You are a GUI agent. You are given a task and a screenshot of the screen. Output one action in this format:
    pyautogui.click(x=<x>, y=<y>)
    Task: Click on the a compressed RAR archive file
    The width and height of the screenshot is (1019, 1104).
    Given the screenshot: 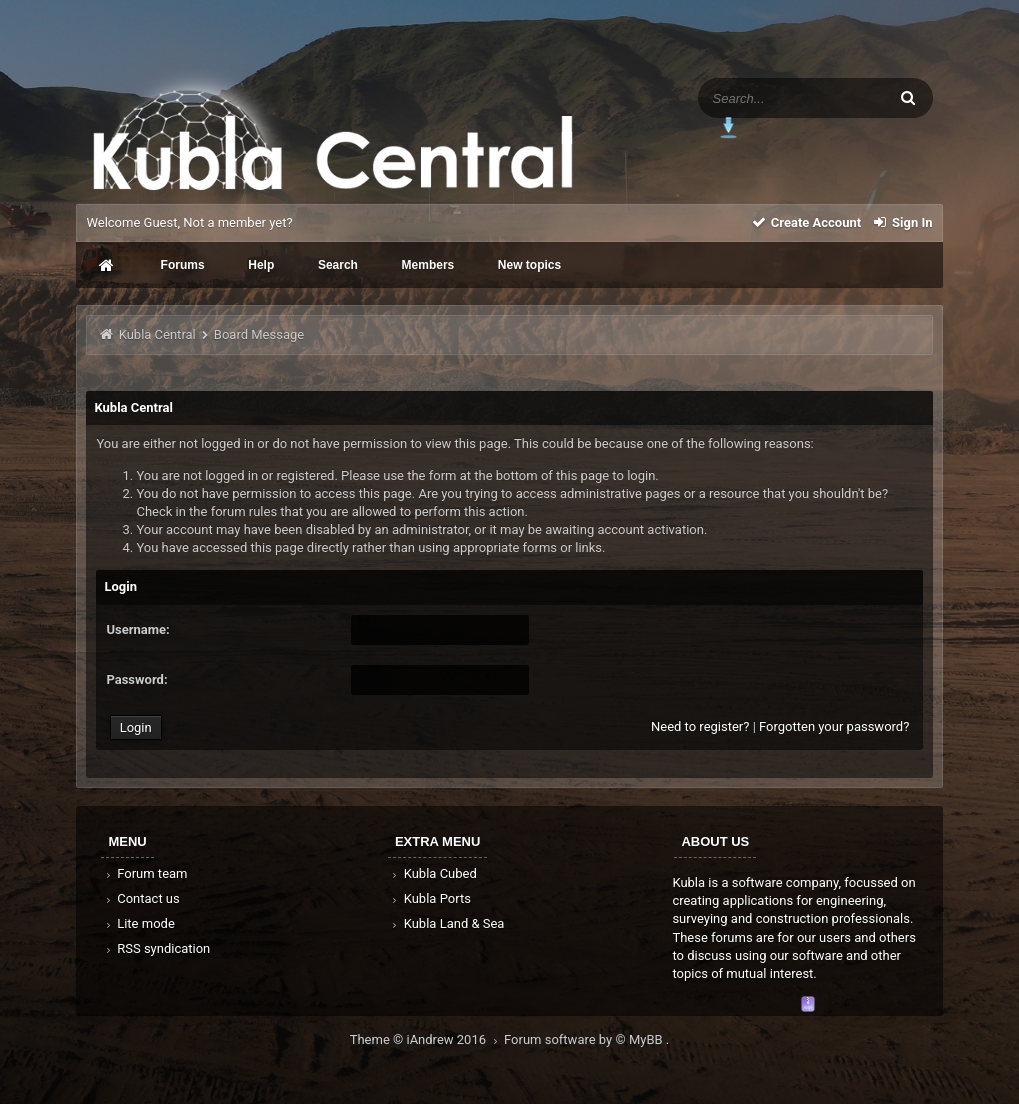 What is the action you would take?
    pyautogui.click(x=808, y=1004)
    